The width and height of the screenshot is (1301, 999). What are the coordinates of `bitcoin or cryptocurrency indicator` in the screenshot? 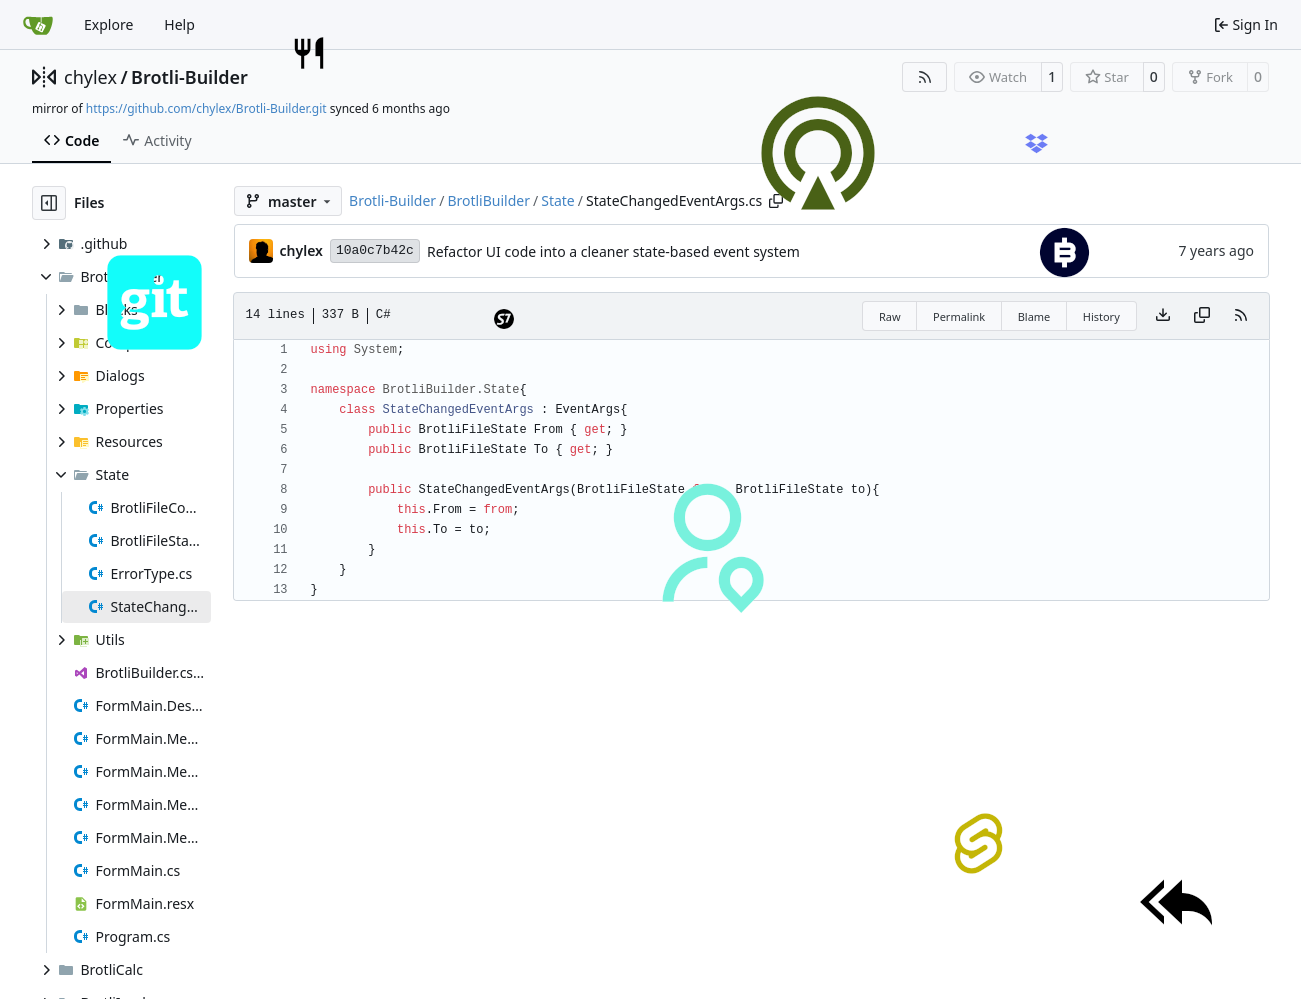 It's located at (1064, 252).